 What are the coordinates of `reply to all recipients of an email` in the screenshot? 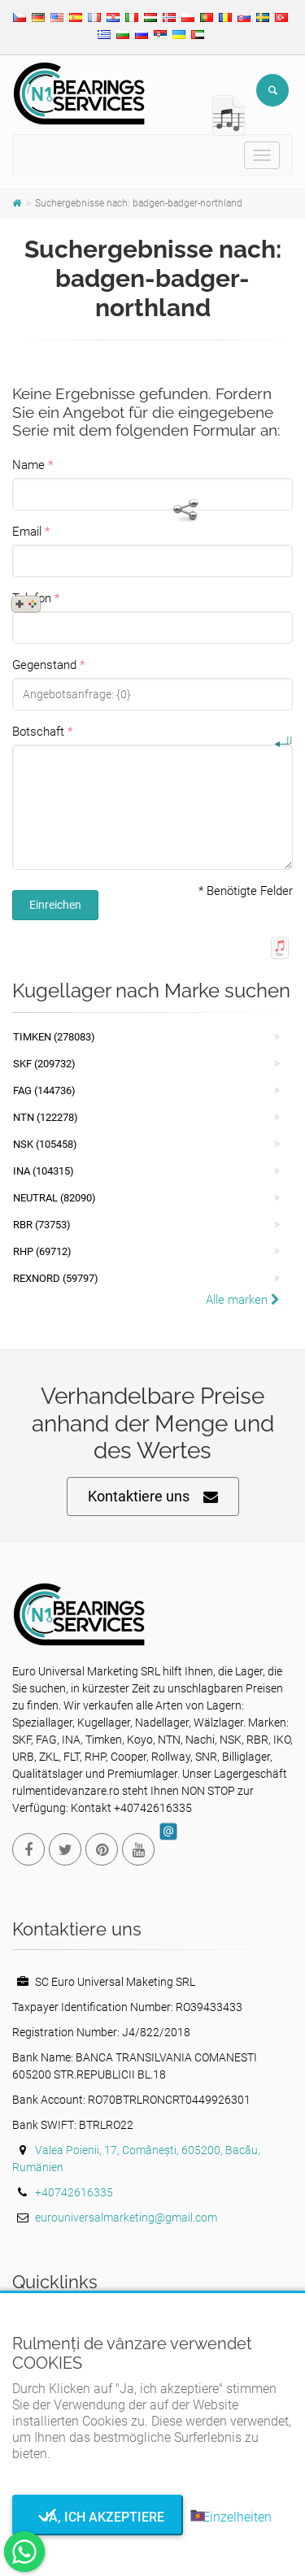 It's located at (282, 741).